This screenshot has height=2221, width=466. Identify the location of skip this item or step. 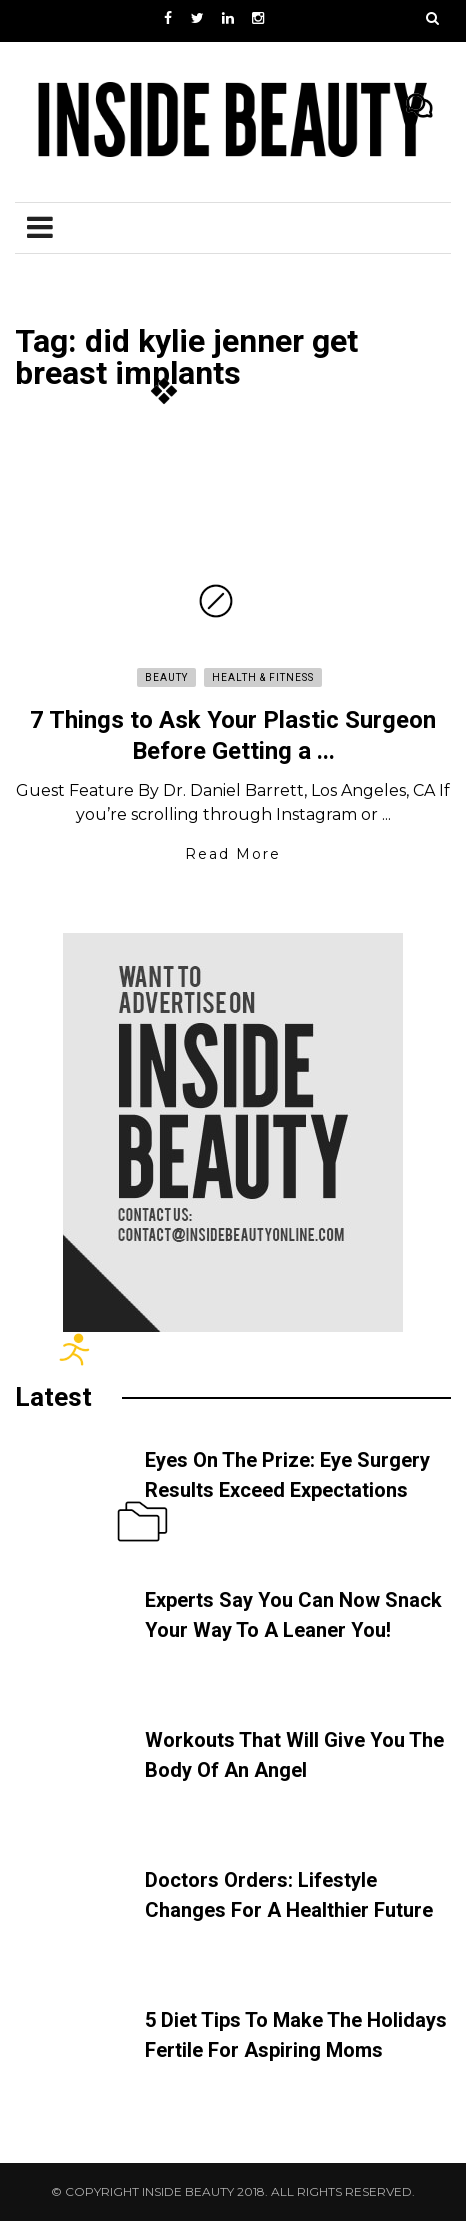
(216, 601).